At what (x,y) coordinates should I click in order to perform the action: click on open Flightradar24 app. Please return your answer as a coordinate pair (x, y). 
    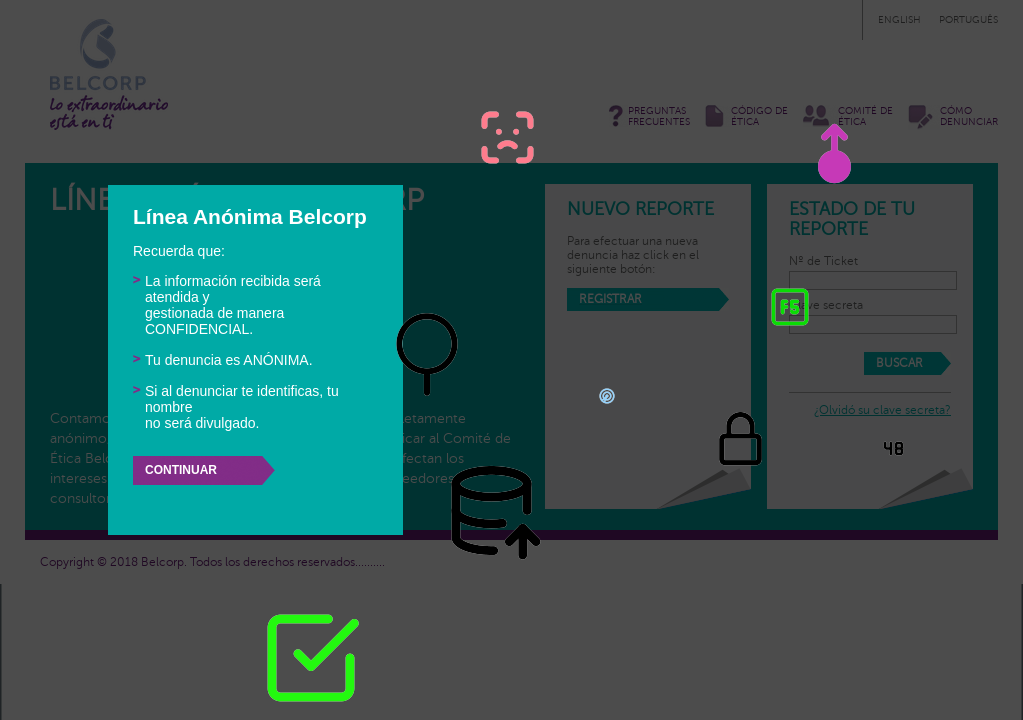
    Looking at the image, I should click on (607, 396).